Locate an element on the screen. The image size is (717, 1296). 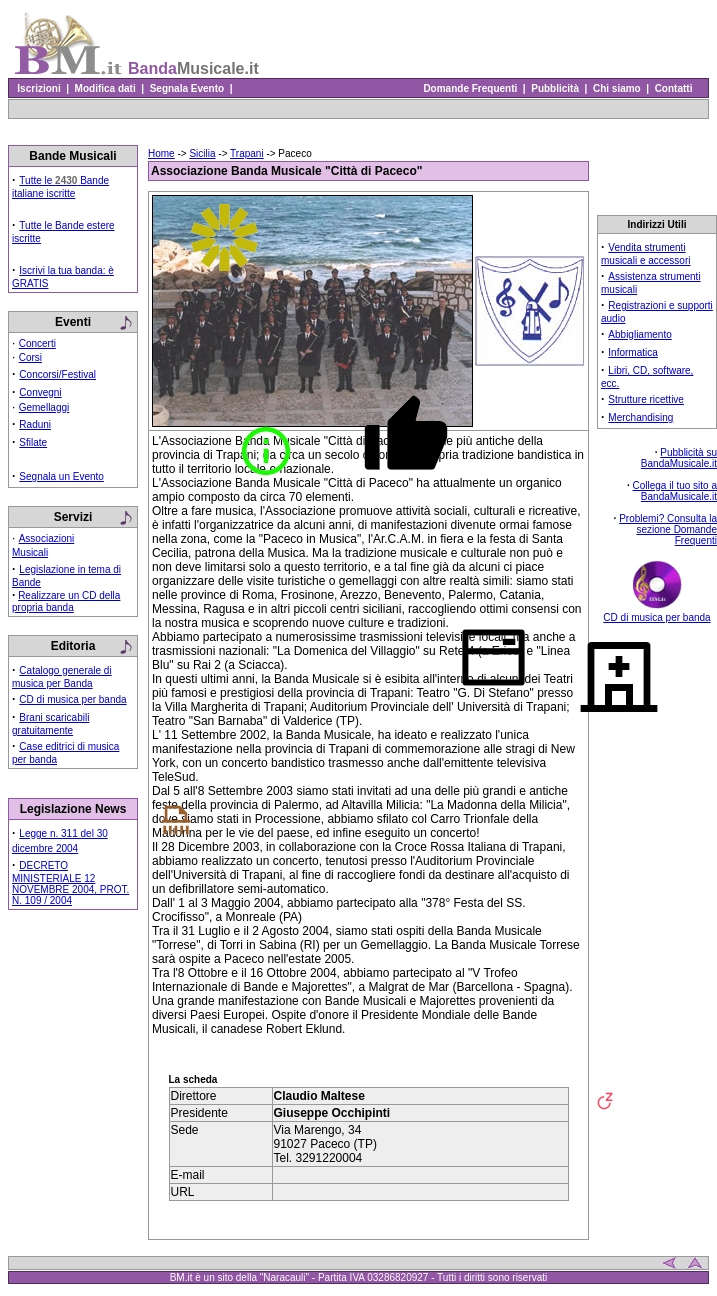
find nearby hospitals is located at coordinates (619, 677).